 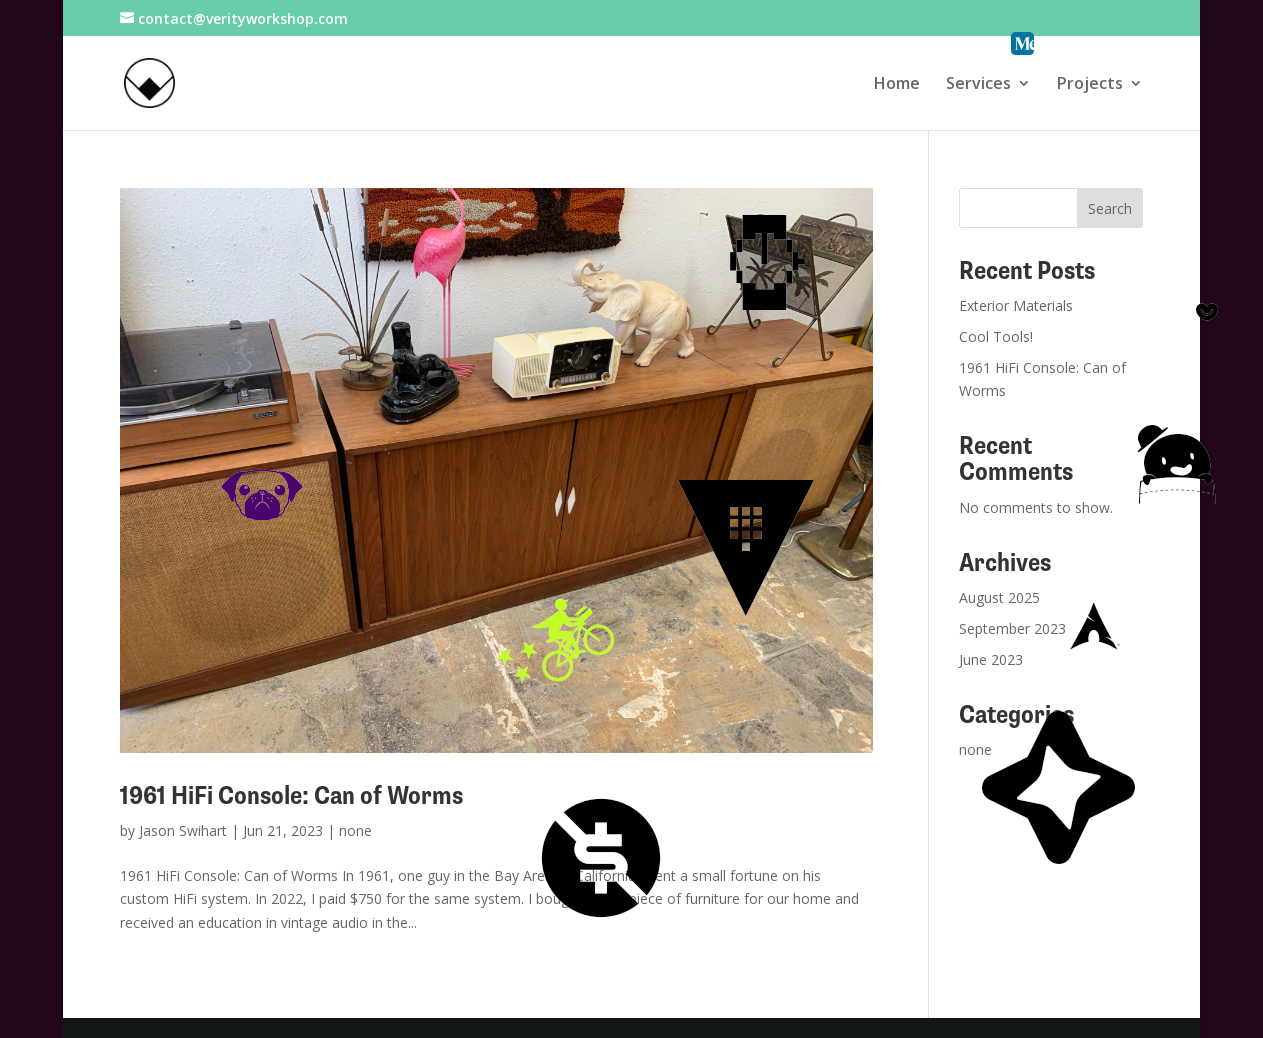 What do you see at coordinates (1022, 43) in the screenshot?
I see `open the Medium app` at bounding box center [1022, 43].